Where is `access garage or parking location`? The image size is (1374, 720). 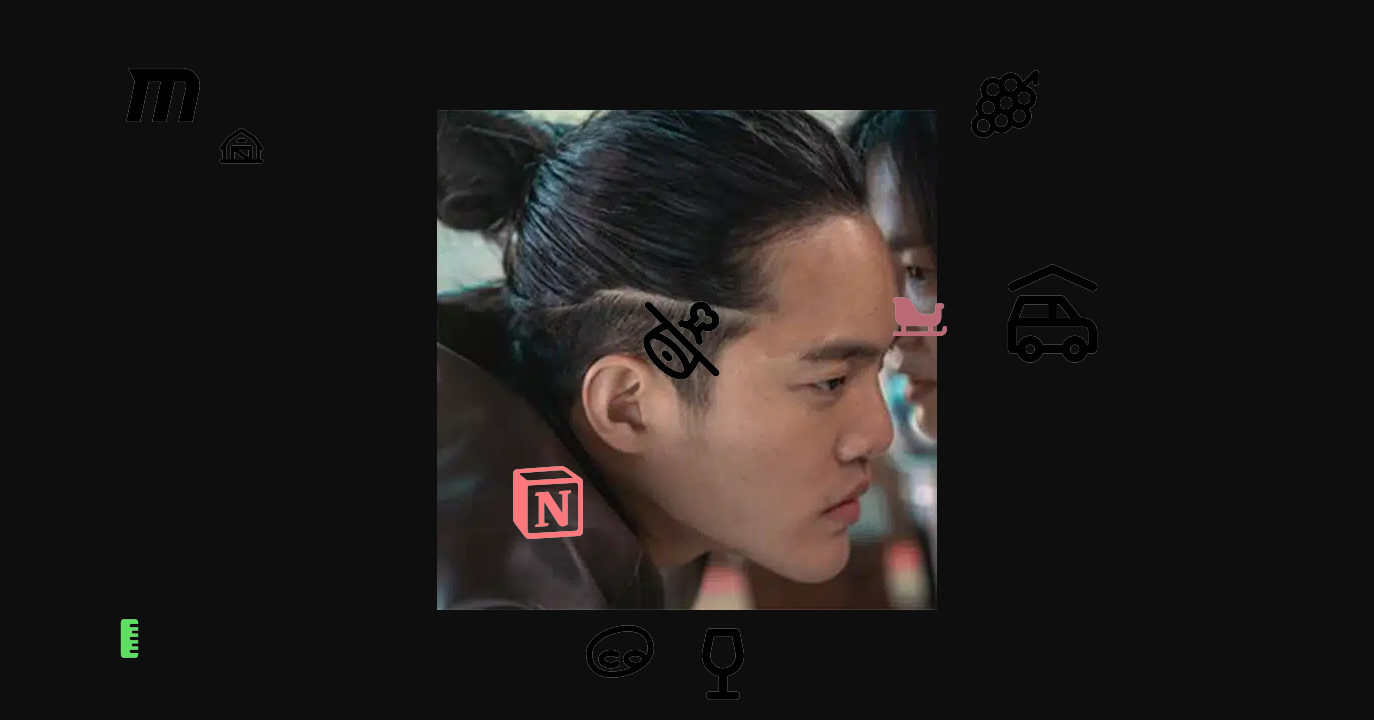 access garage or parking location is located at coordinates (1052, 313).